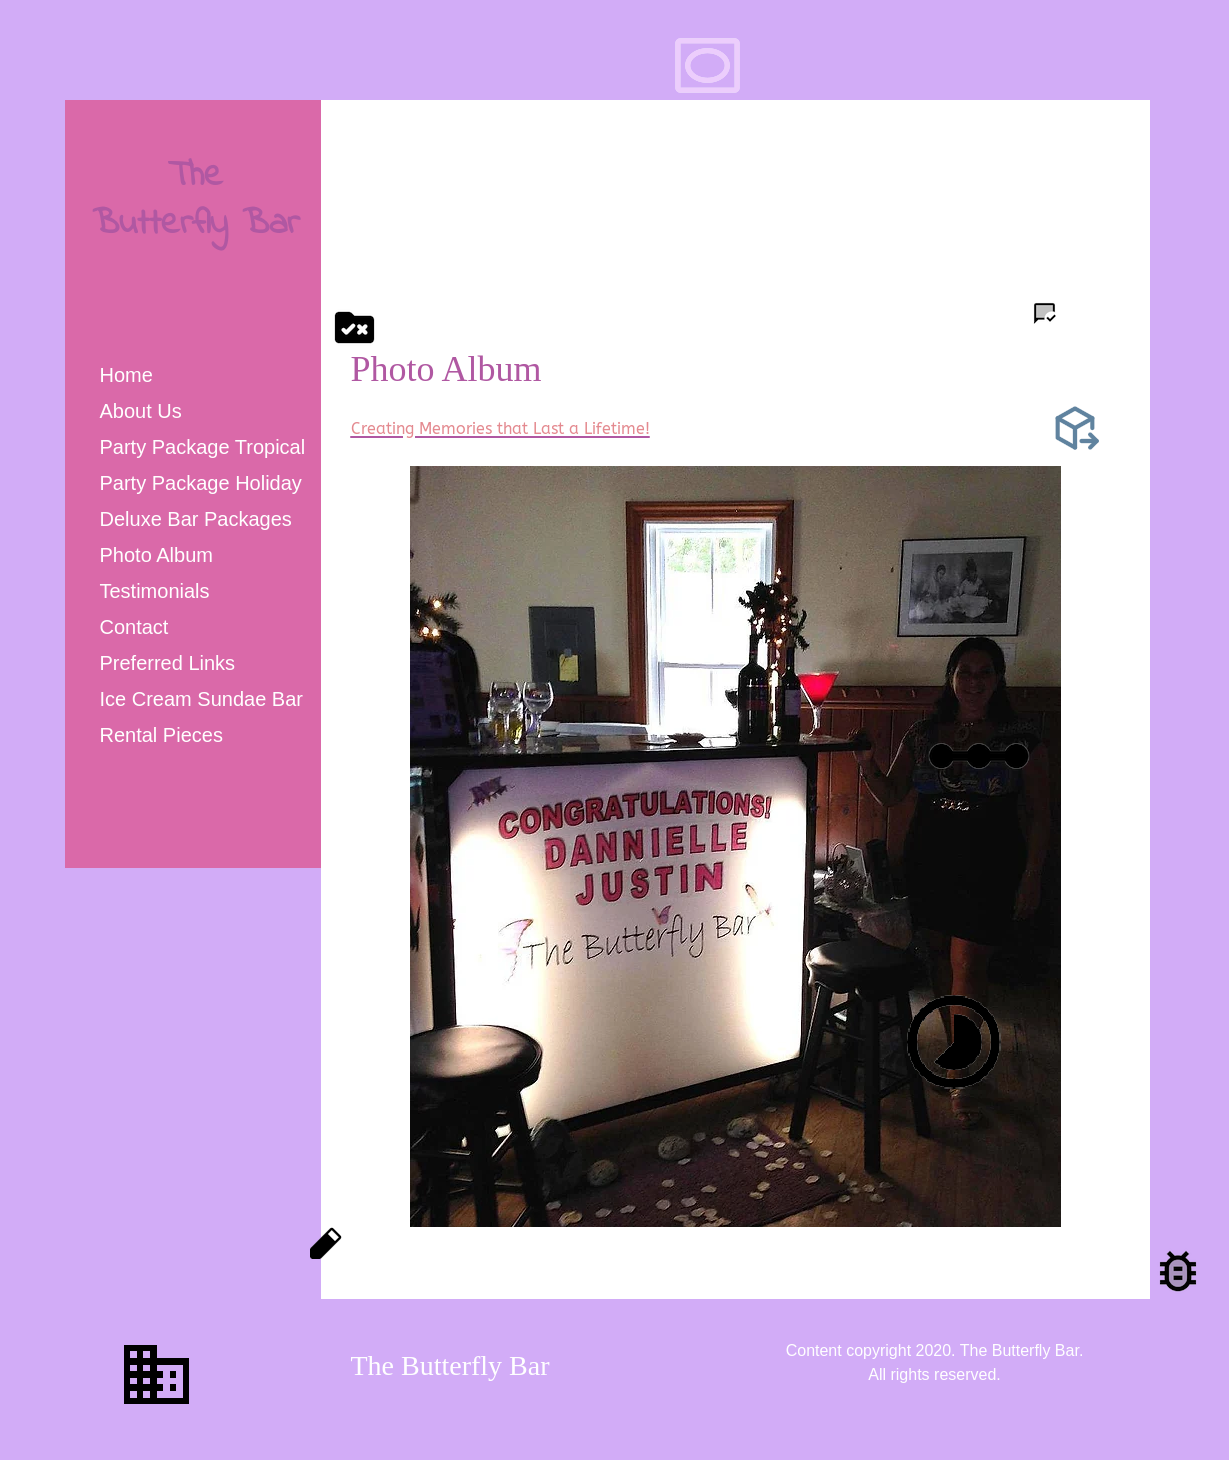 This screenshot has width=1229, height=1460. I want to click on adjust values on a linear scale or slider, so click(979, 756).